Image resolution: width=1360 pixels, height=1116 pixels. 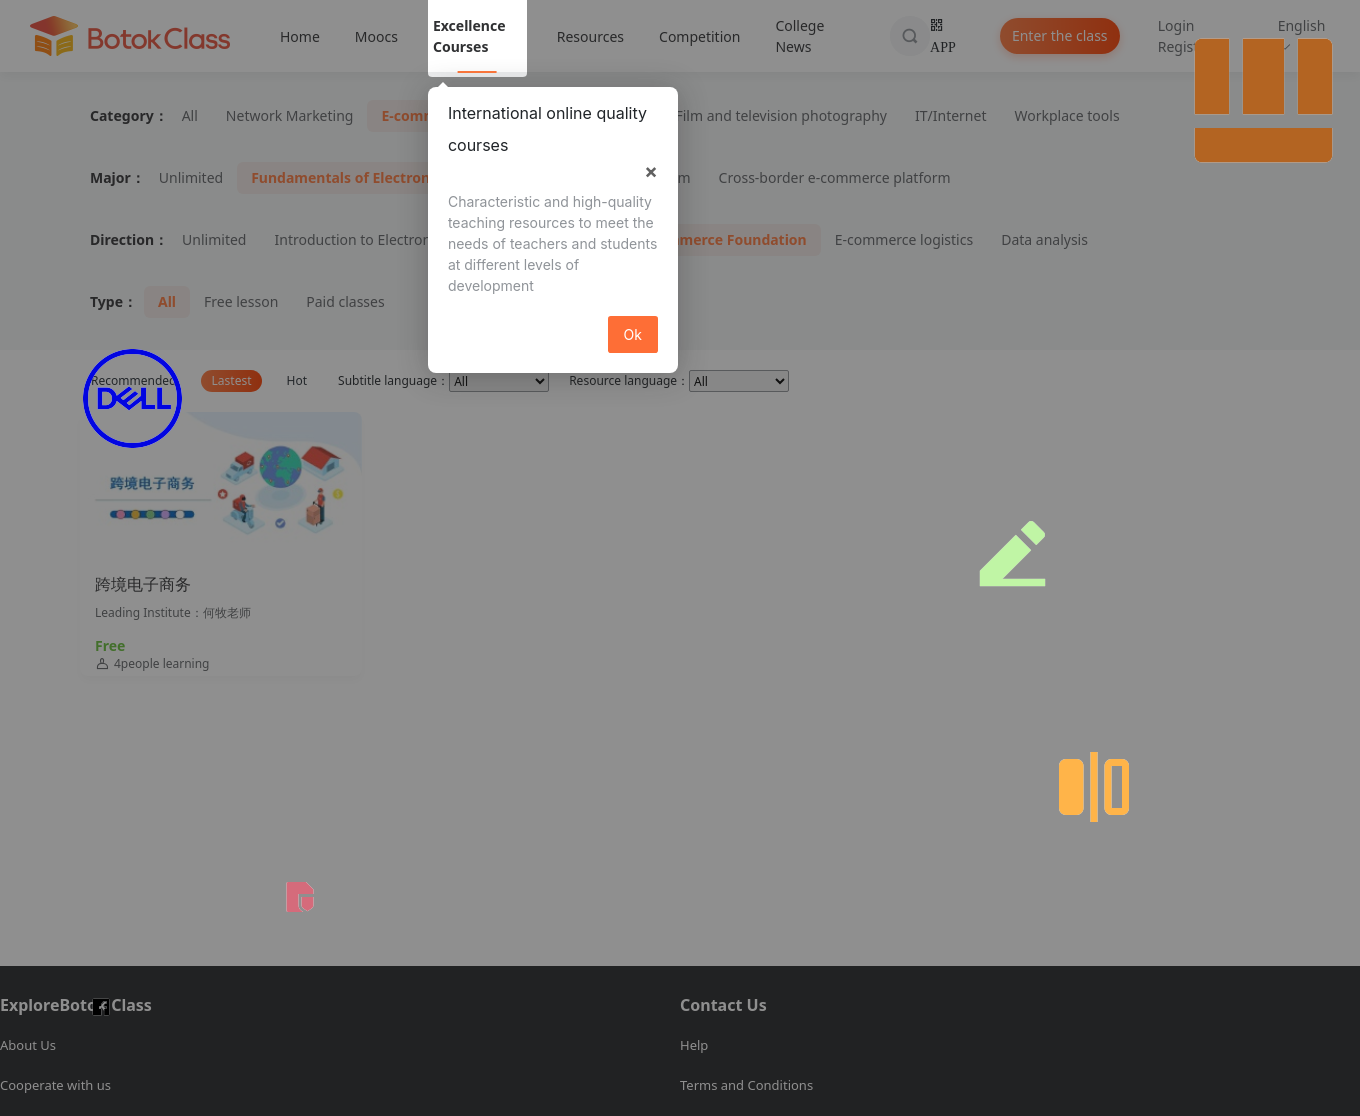 What do you see at coordinates (300, 897) in the screenshot?
I see `indicates a protected or secure file` at bounding box center [300, 897].